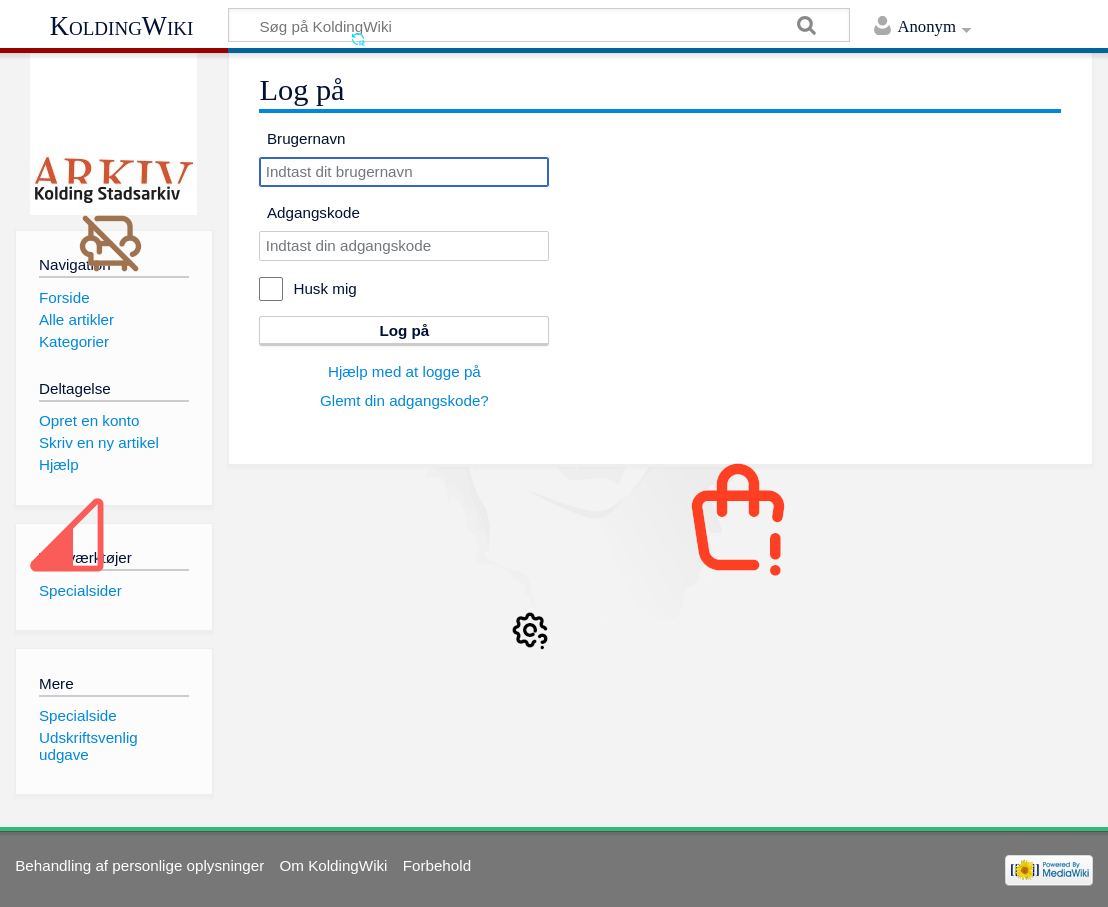 The height and width of the screenshot is (907, 1108). What do you see at coordinates (358, 39) in the screenshot?
I see `switch to 12-hour time format` at bounding box center [358, 39].